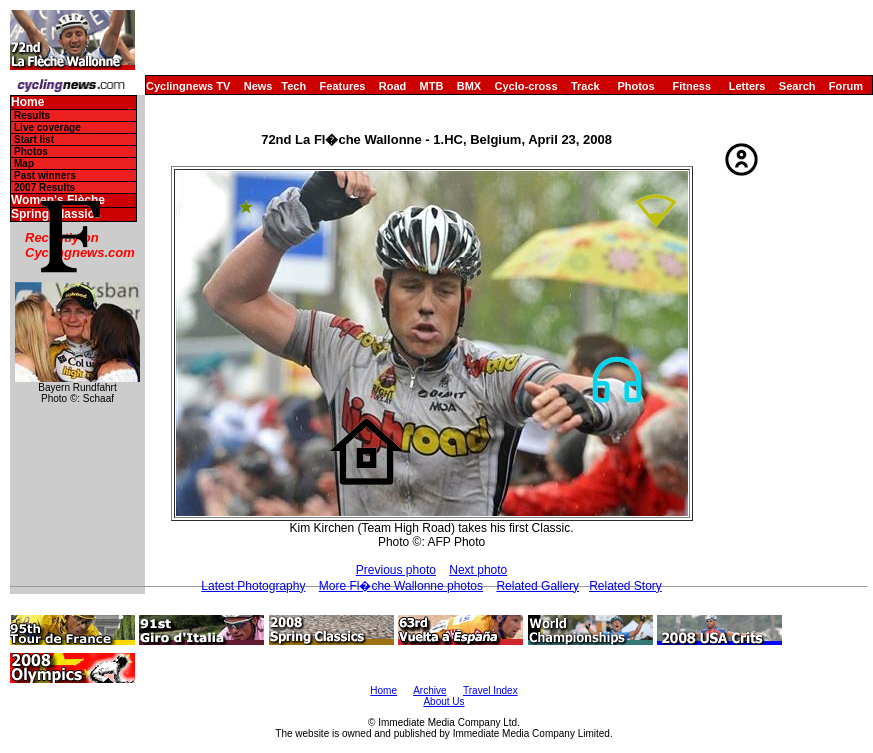 This screenshot has height=753, width=873. What do you see at coordinates (617, 381) in the screenshot?
I see `access audio or music settings` at bounding box center [617, 381].